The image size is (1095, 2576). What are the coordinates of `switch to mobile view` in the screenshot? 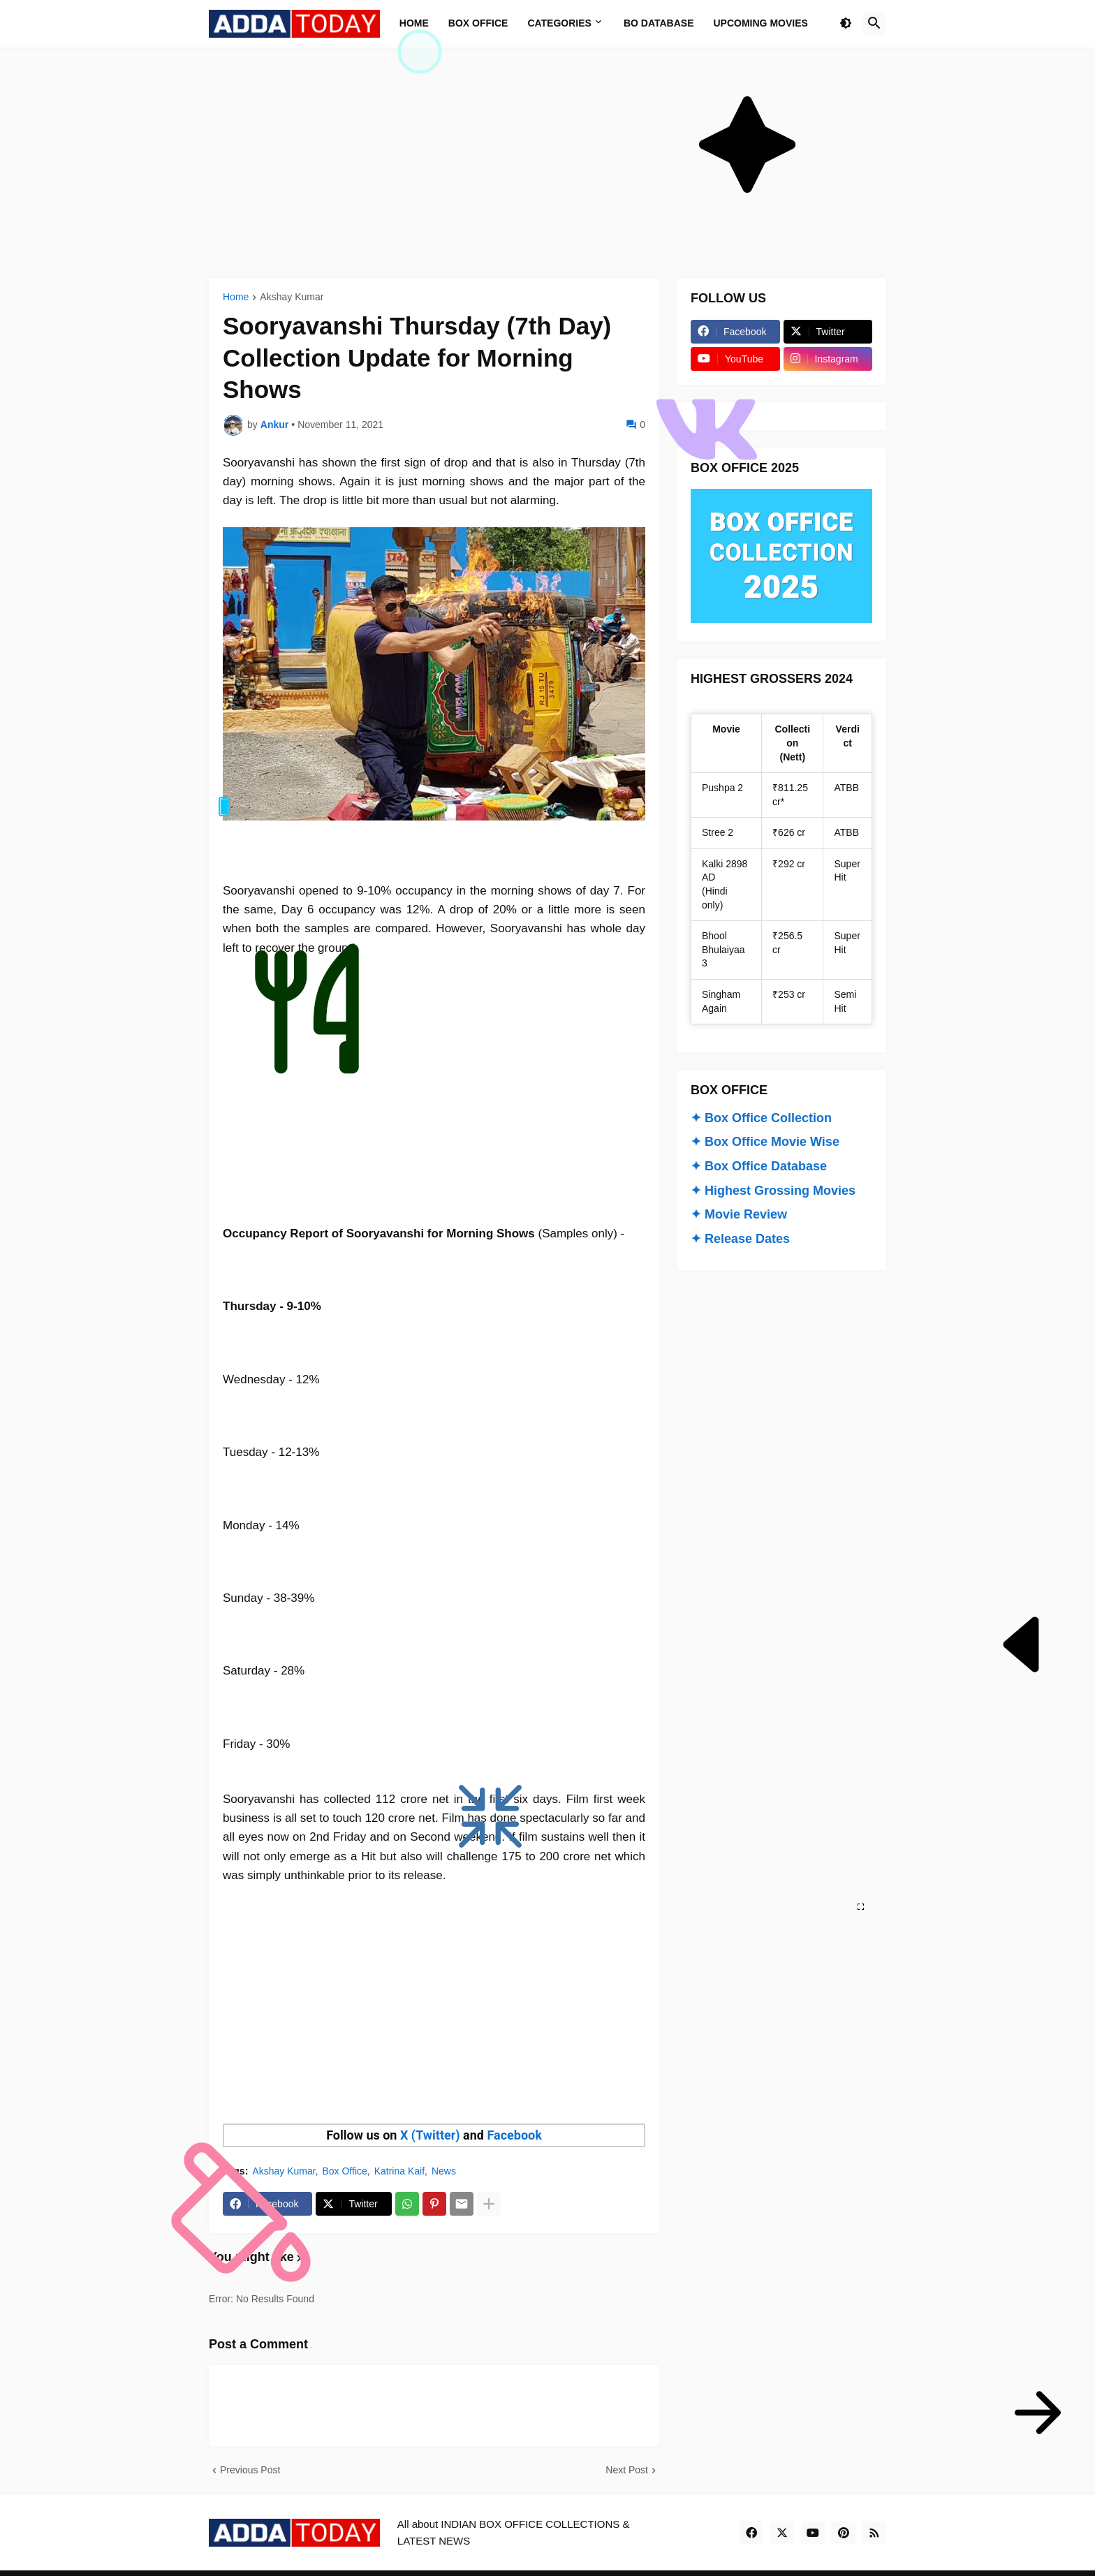 It's located at (224, 807).